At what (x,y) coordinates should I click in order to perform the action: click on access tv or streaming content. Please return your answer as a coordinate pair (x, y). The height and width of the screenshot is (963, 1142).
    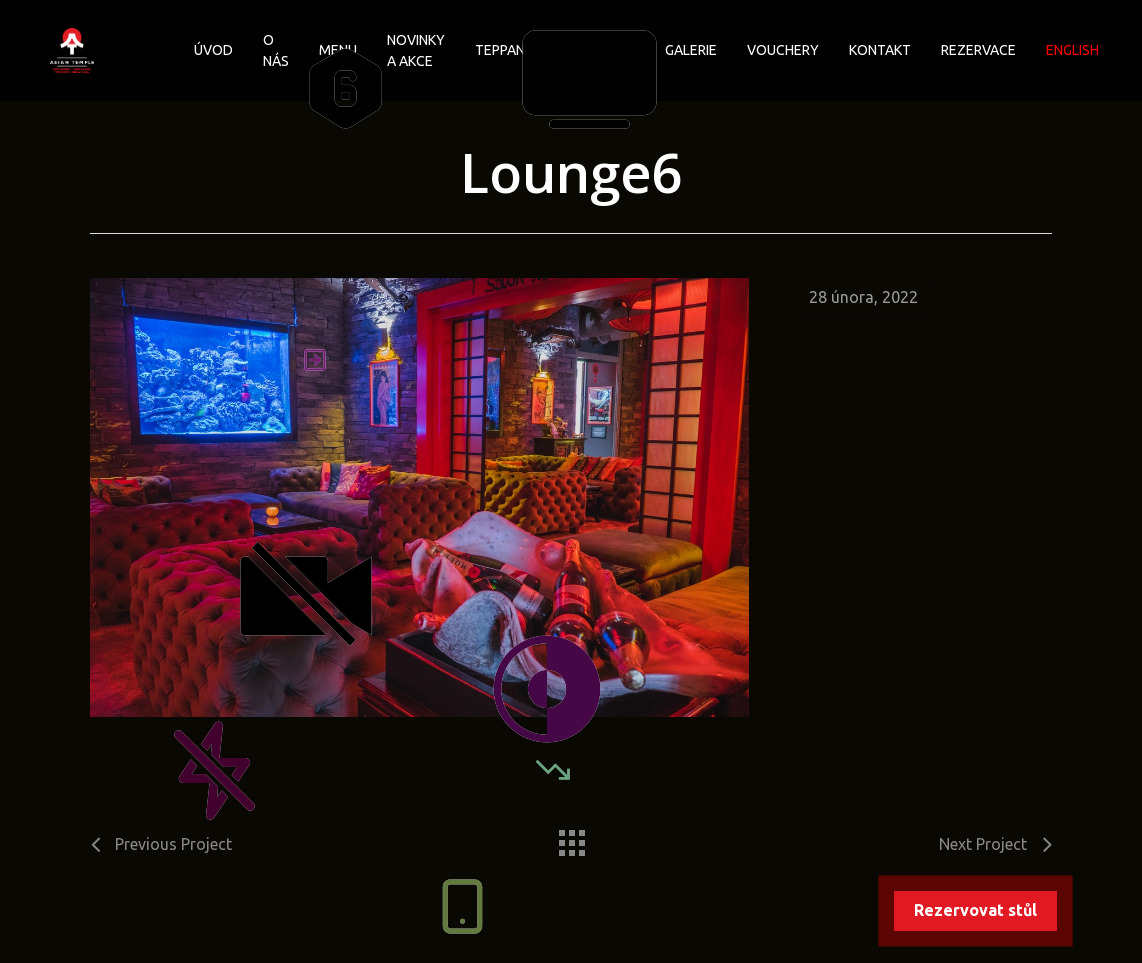
    Looking at the image, I should click on (589, 79).